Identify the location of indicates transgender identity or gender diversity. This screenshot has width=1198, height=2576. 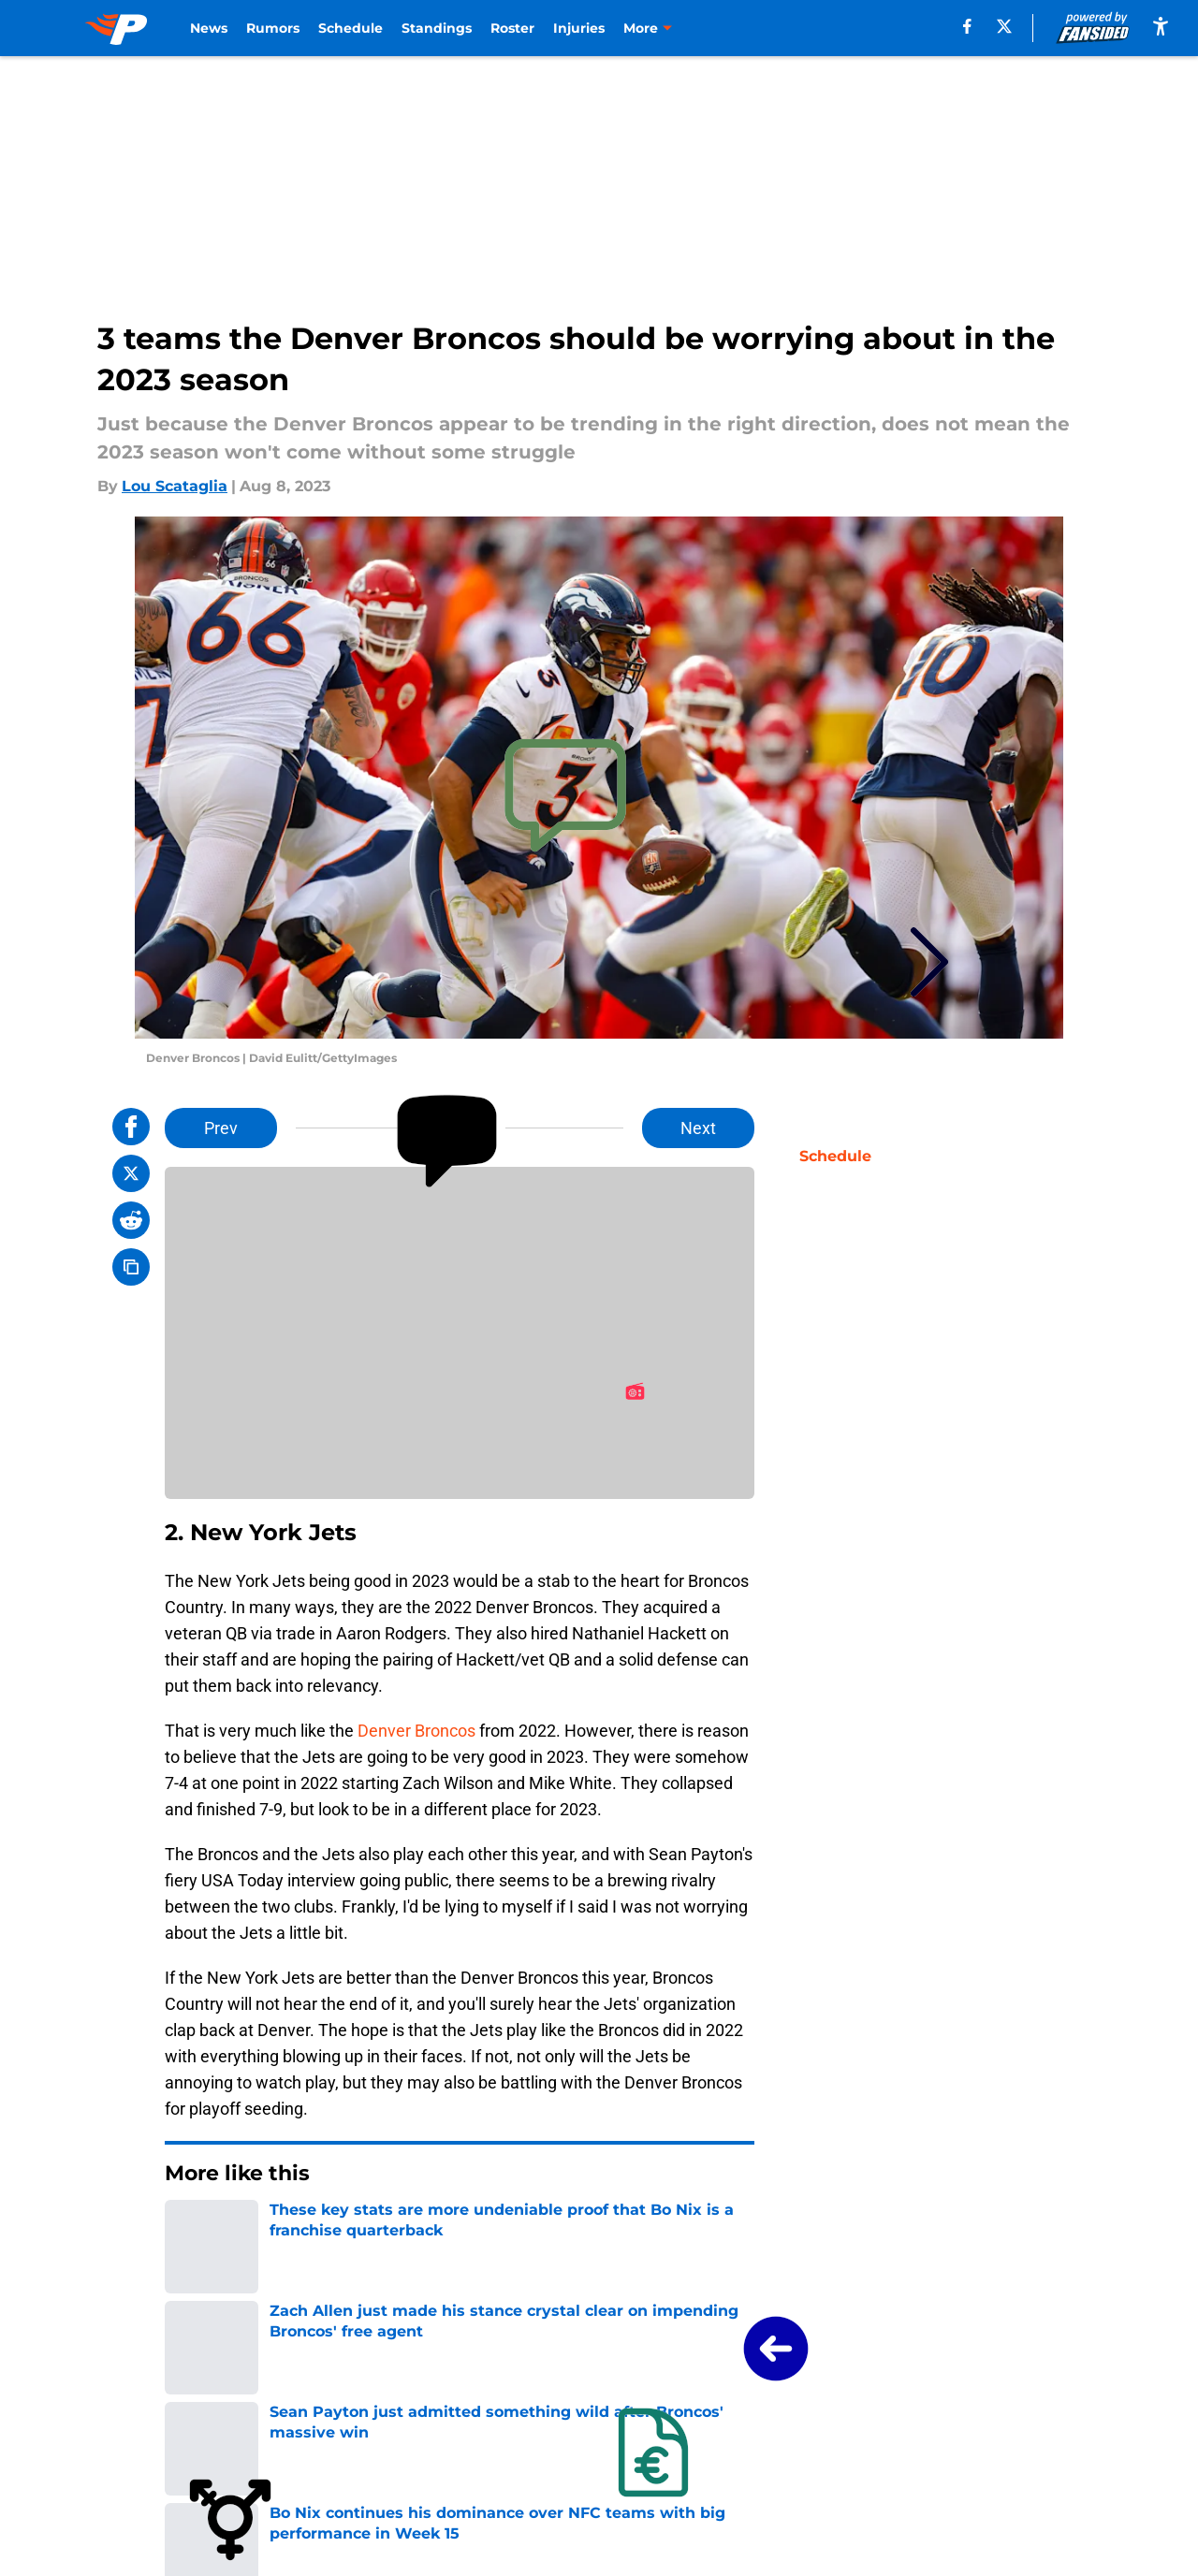
(230, 2520).